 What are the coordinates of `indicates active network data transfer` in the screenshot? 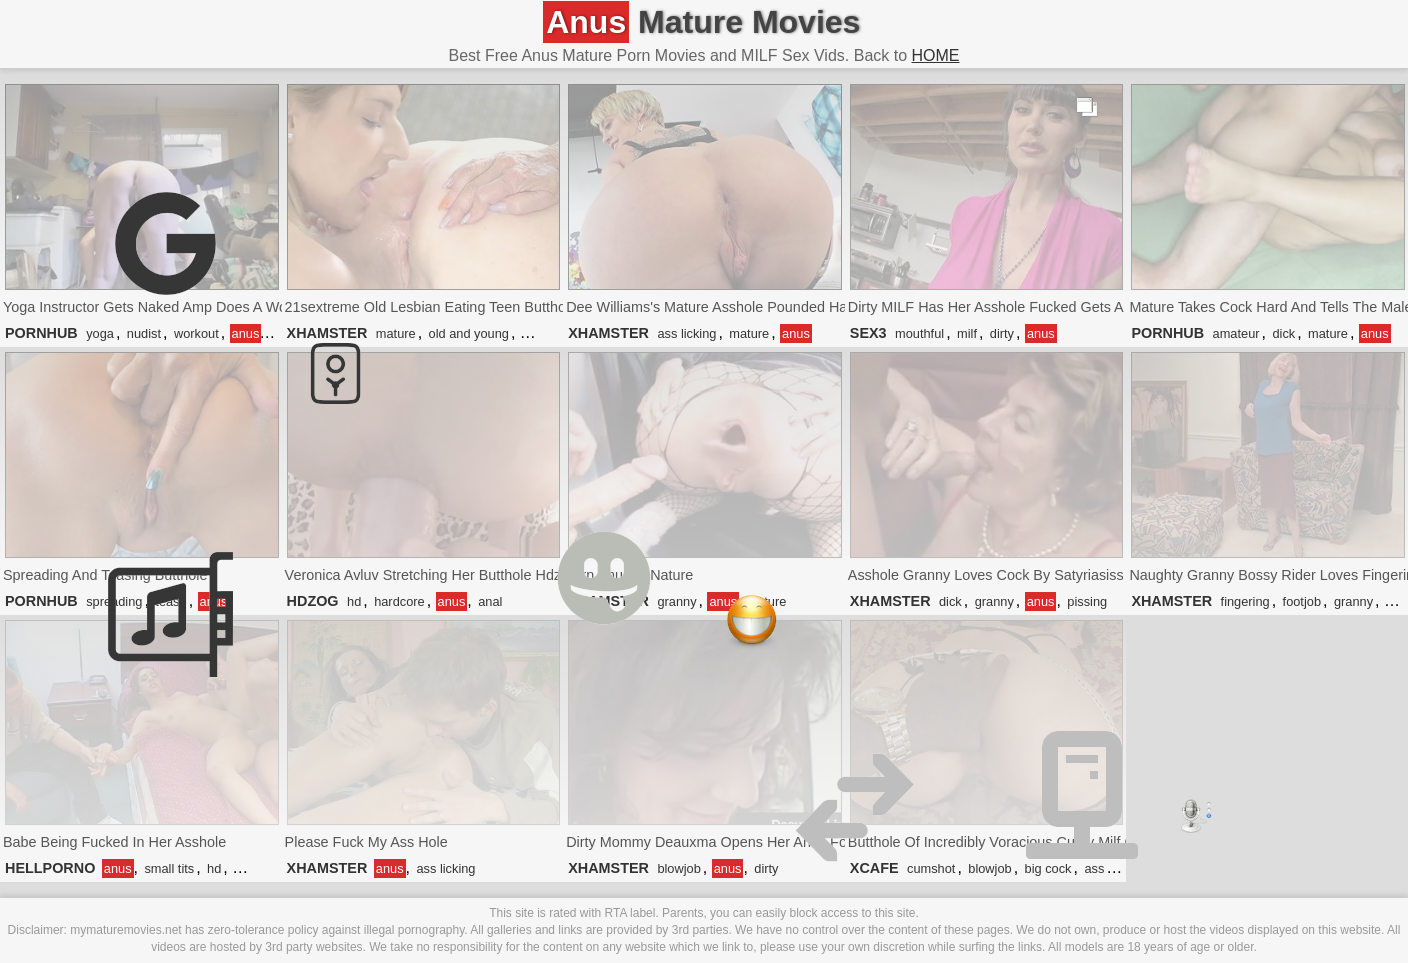 It's located at (852, 807).